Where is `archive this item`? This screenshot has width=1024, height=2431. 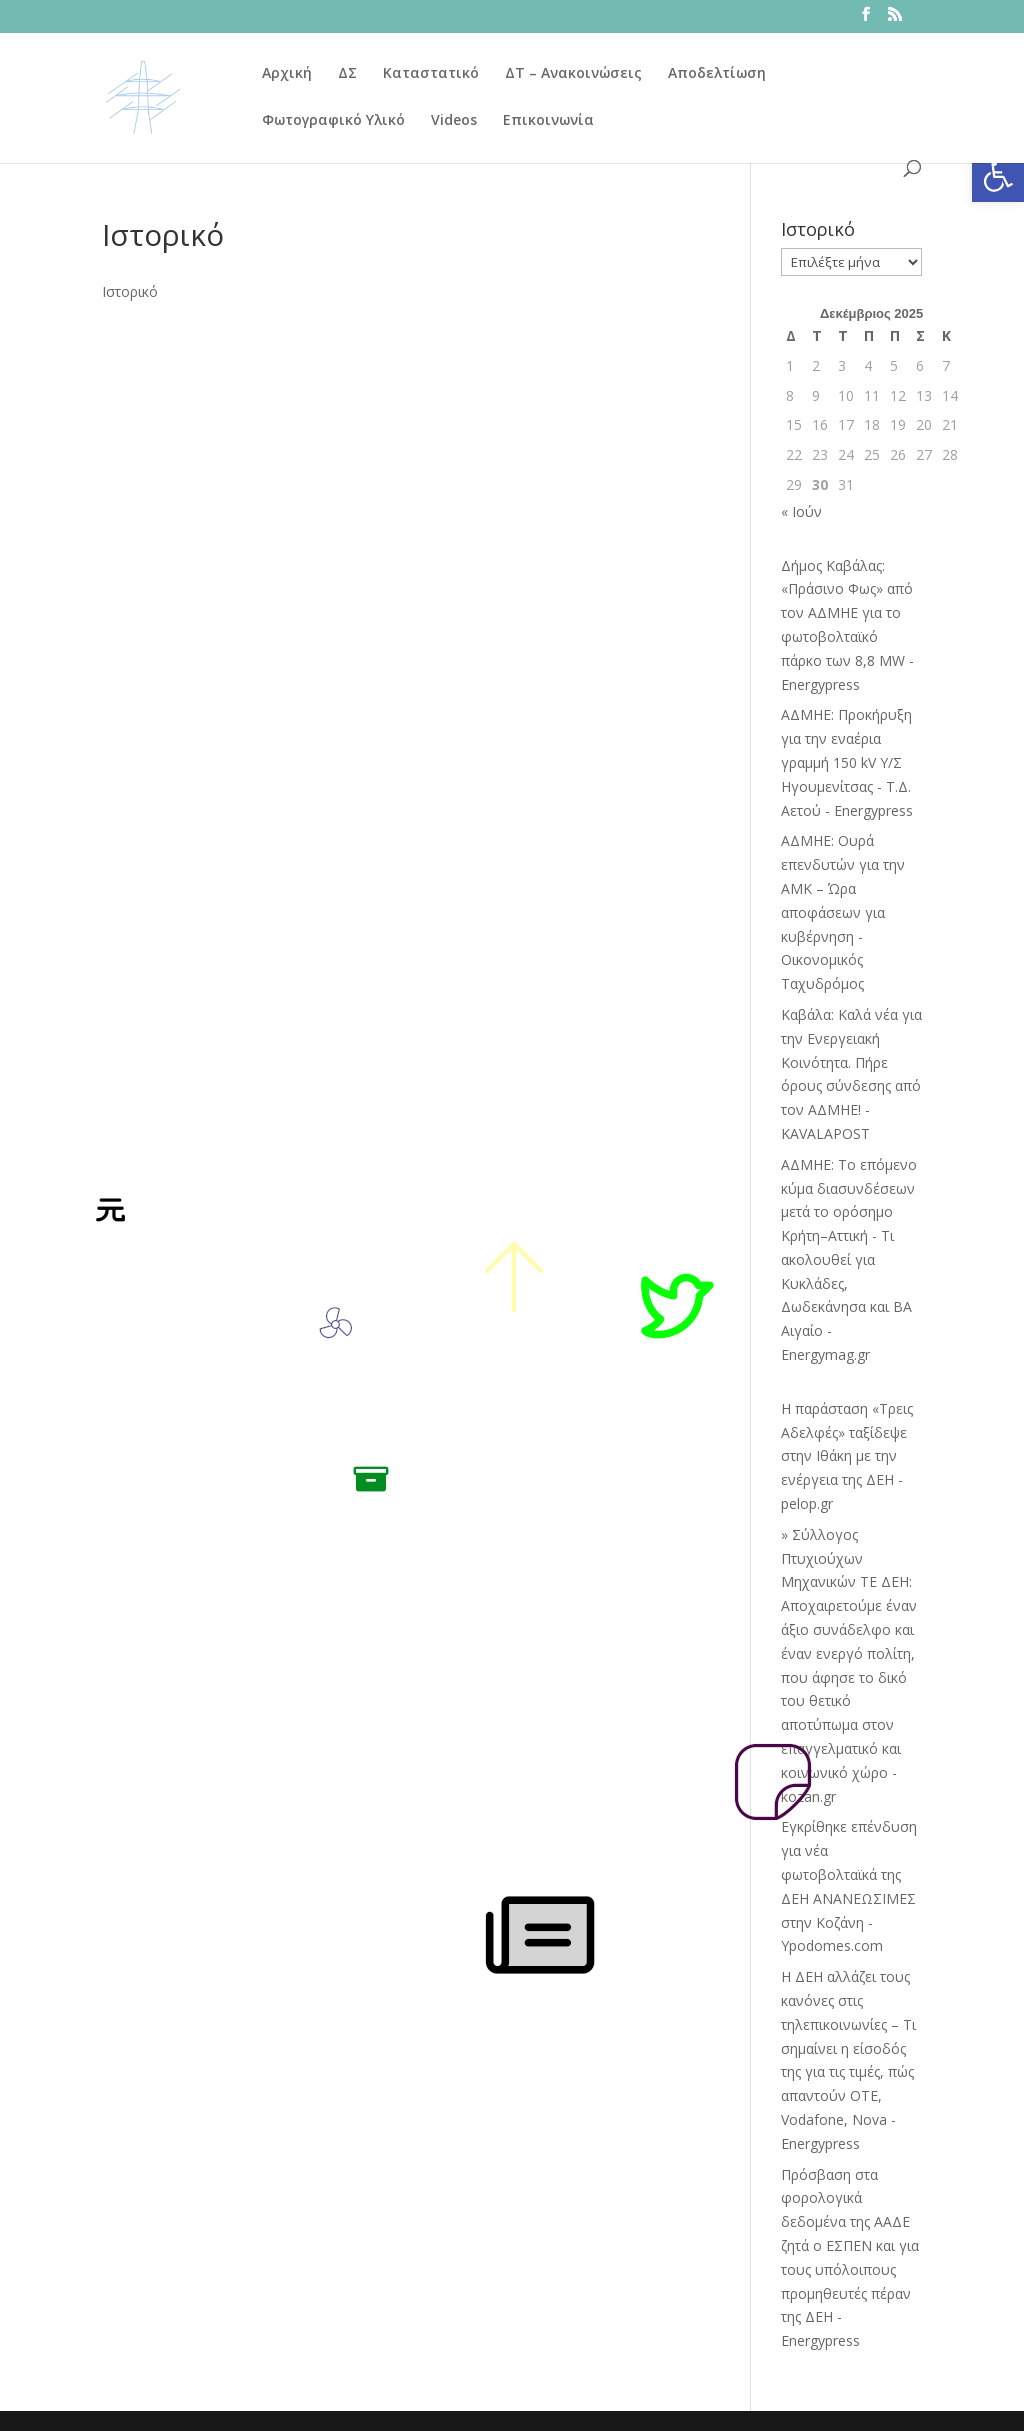 archive this item is located at coordinates (371, 1479).